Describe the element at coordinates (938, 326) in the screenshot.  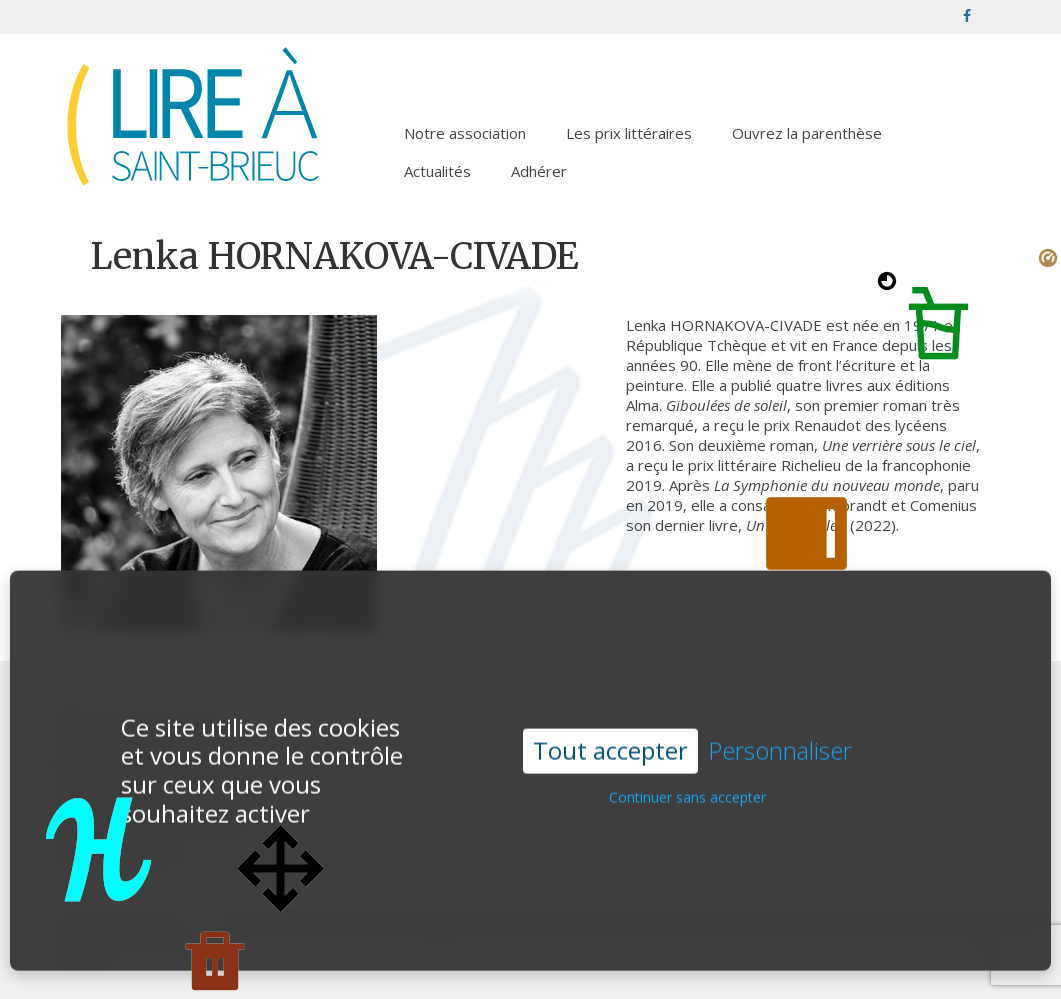
I see `browse drinks or beverages menu` at that location.